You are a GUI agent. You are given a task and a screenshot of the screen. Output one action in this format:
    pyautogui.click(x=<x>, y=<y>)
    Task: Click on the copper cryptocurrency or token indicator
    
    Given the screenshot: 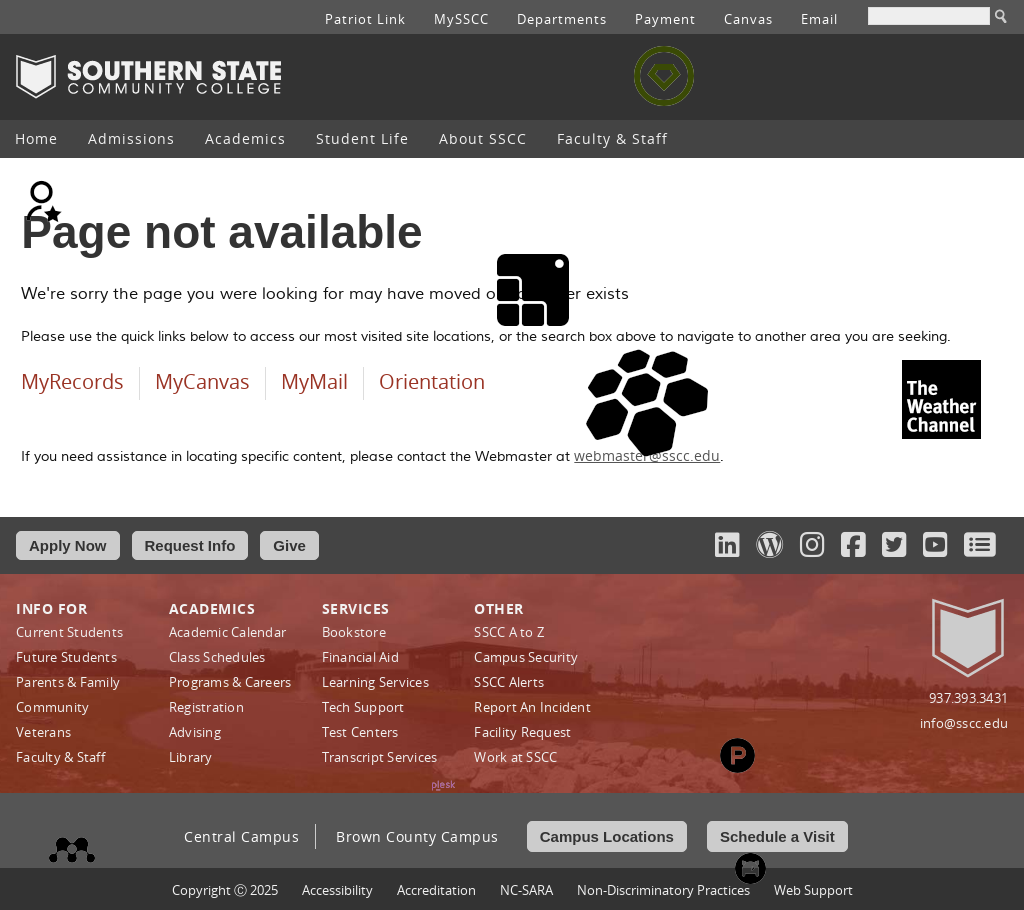 What is the action you would take?
    pyautogui.click(x=664, y=76)
    